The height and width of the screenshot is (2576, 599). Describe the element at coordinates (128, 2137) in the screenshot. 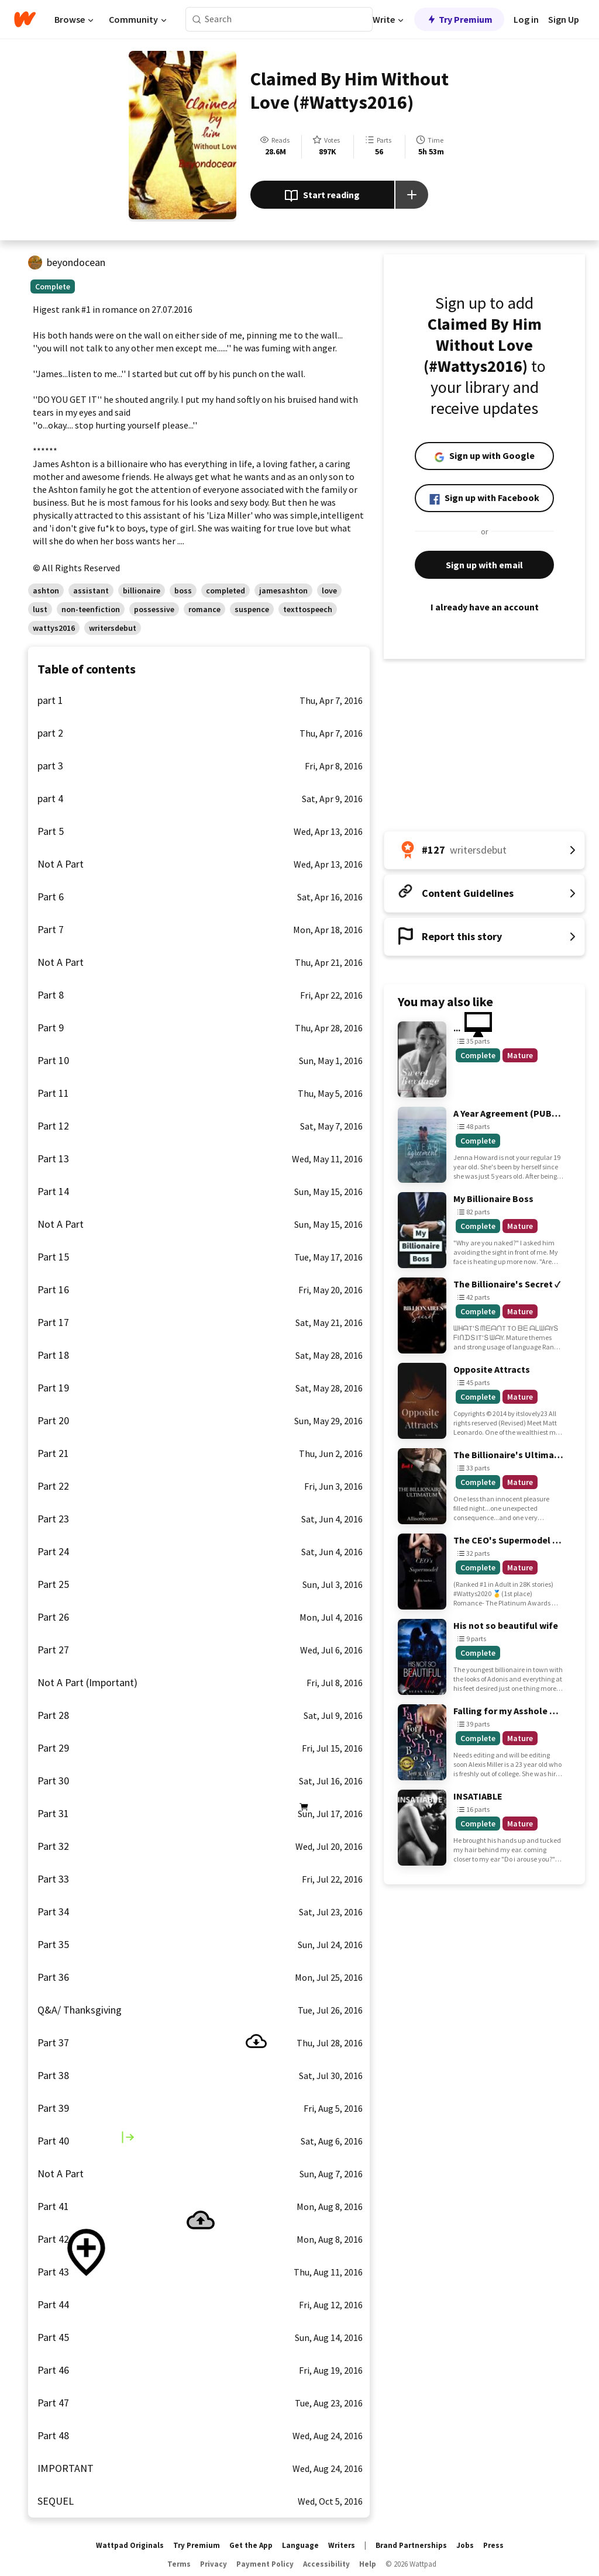

I see `expand sidebar or panel` at that location.